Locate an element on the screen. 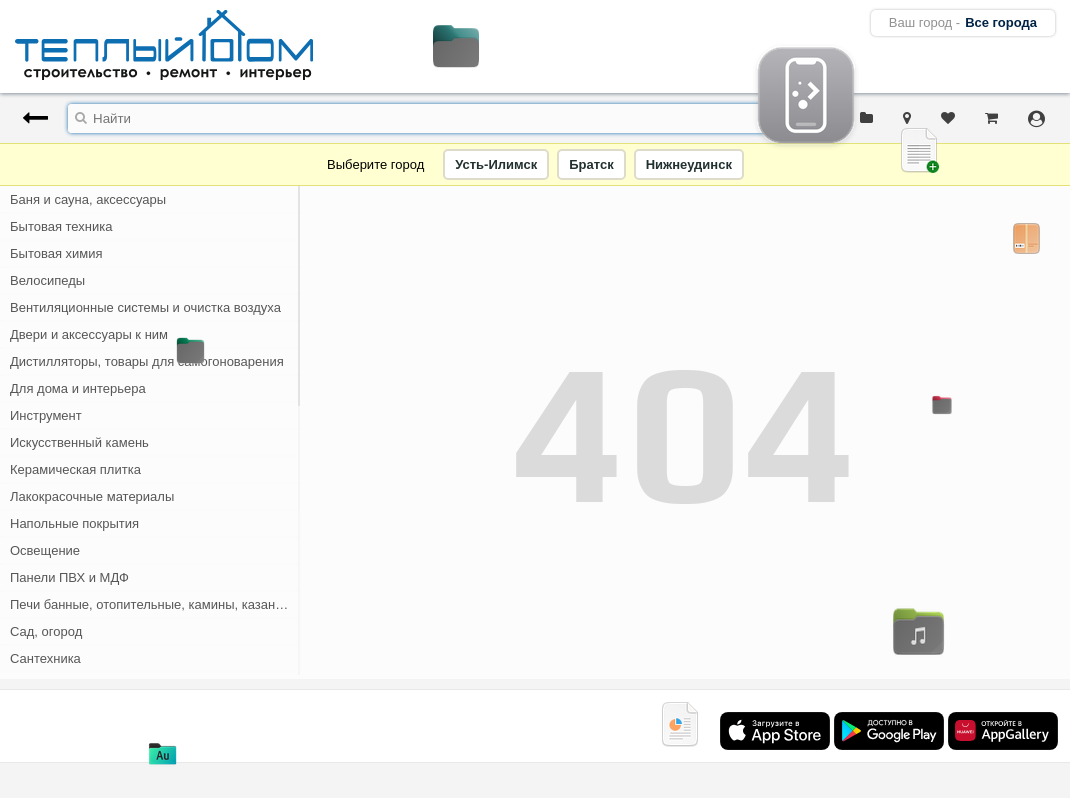 The image size is (1070, 798). a compressed archive or package file is located at coordinates (1026, 238).